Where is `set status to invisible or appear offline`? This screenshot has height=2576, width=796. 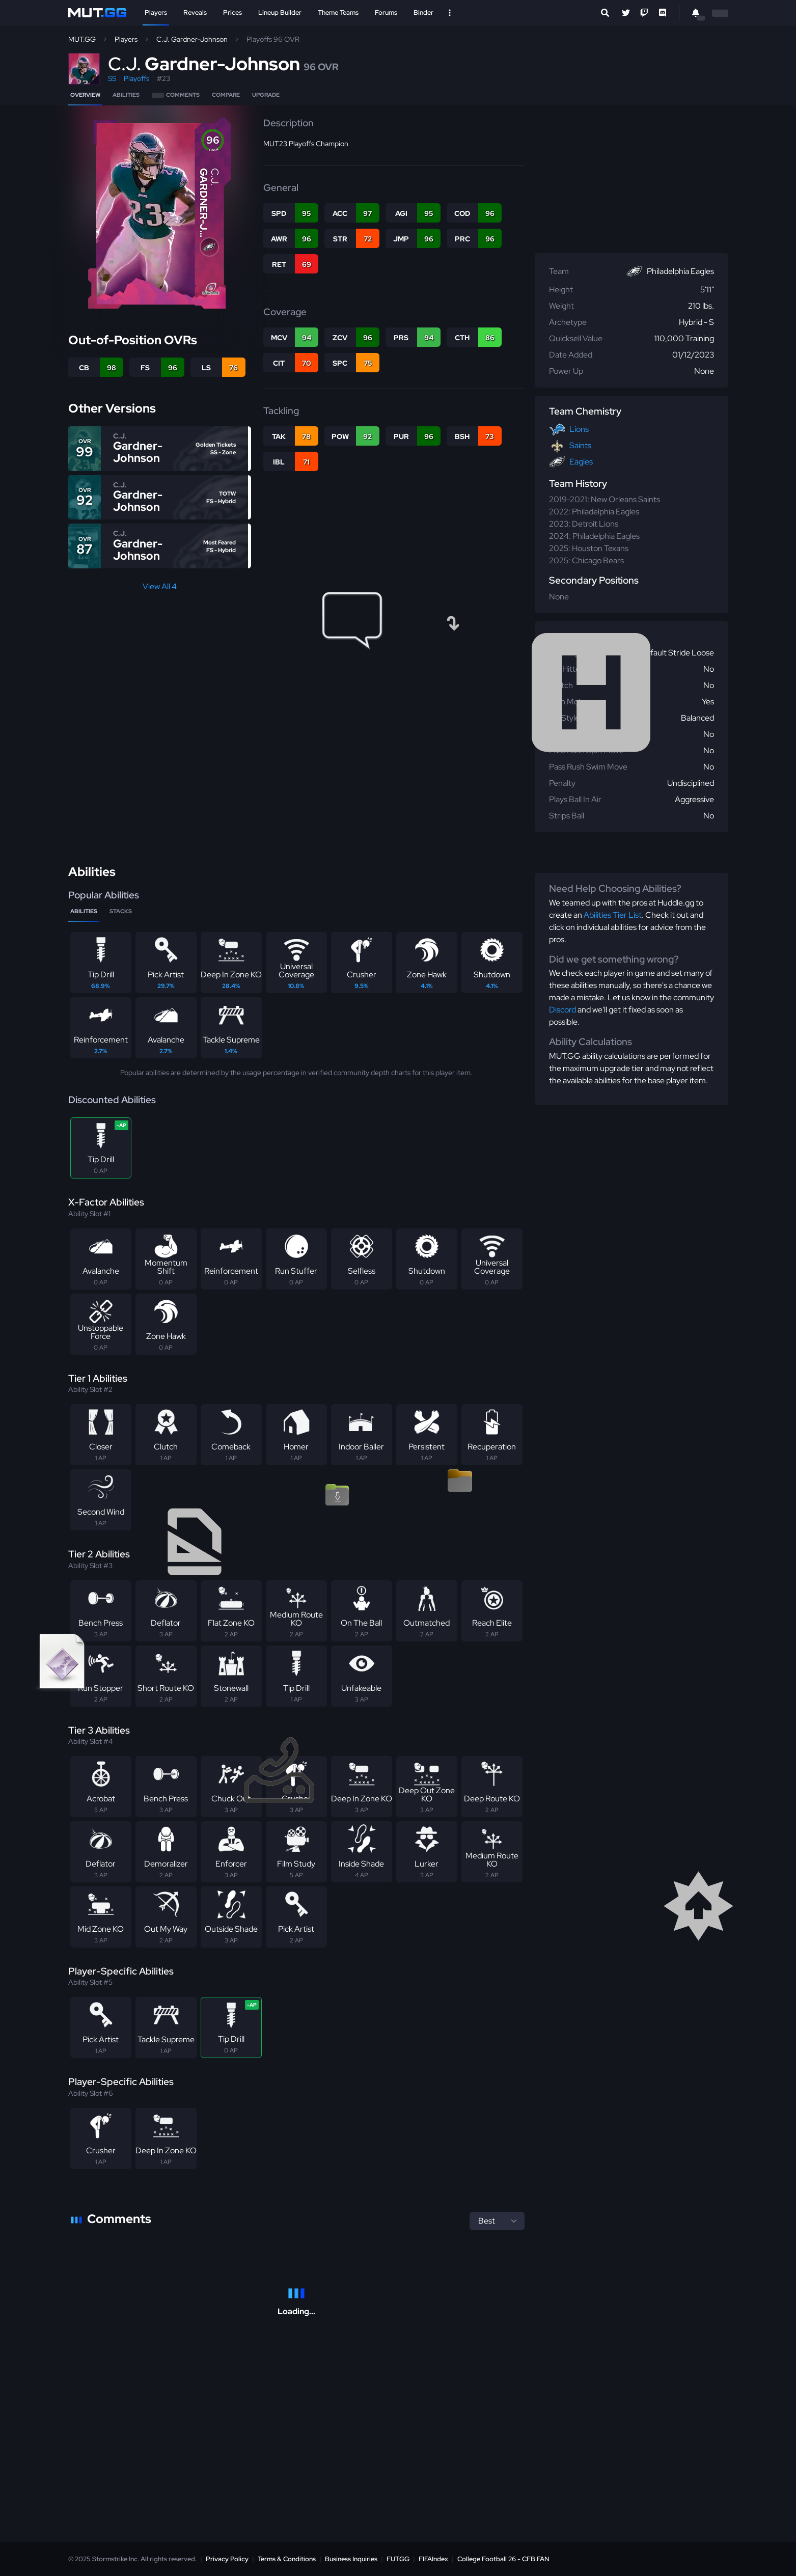
set status to invisible or appear offline is located at coordinates (352, 620).